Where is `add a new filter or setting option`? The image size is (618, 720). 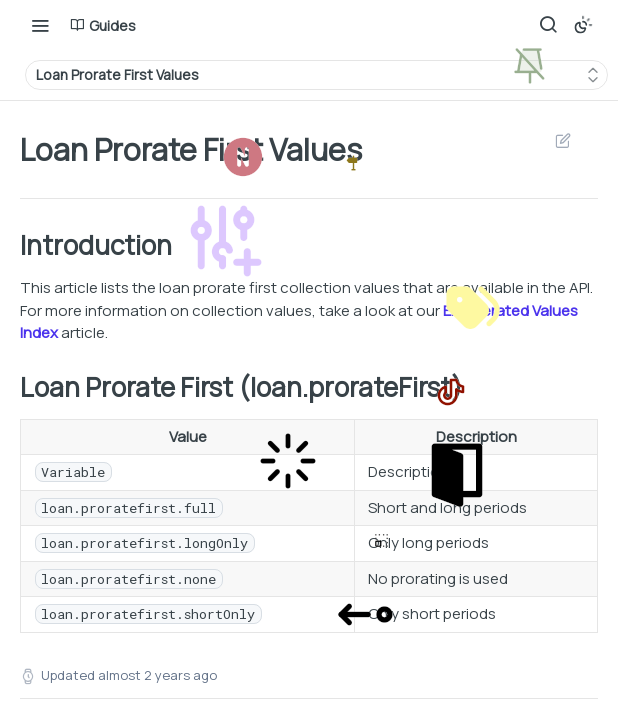 add a new filter or setting option is located at coordinates (222, 237).